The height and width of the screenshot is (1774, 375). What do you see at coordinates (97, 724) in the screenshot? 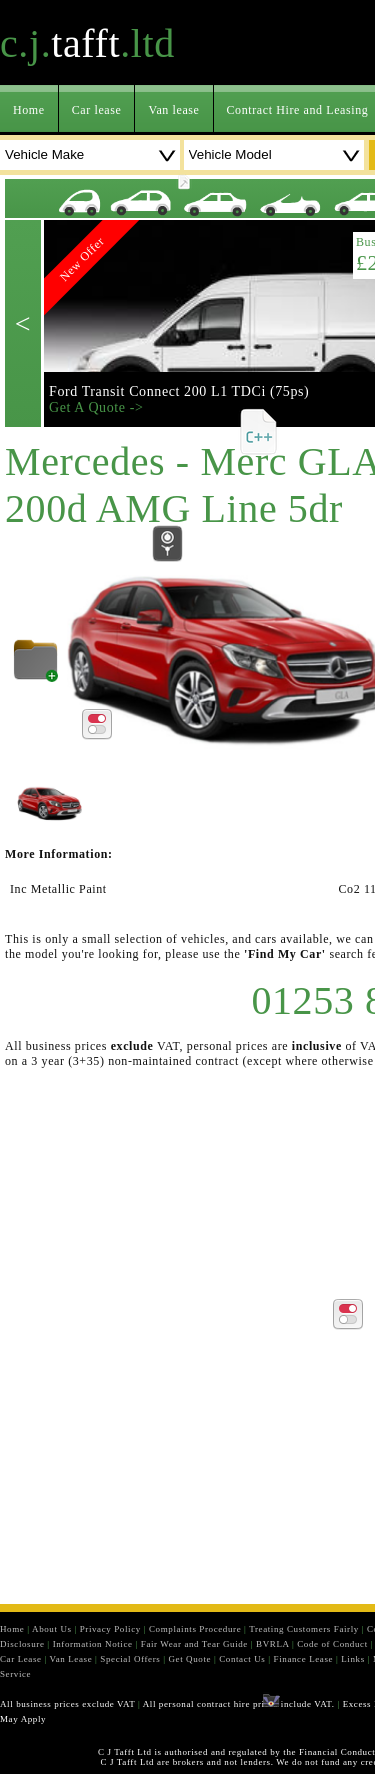
I see `open system settings or preferences` at bounding box center [97, 724].